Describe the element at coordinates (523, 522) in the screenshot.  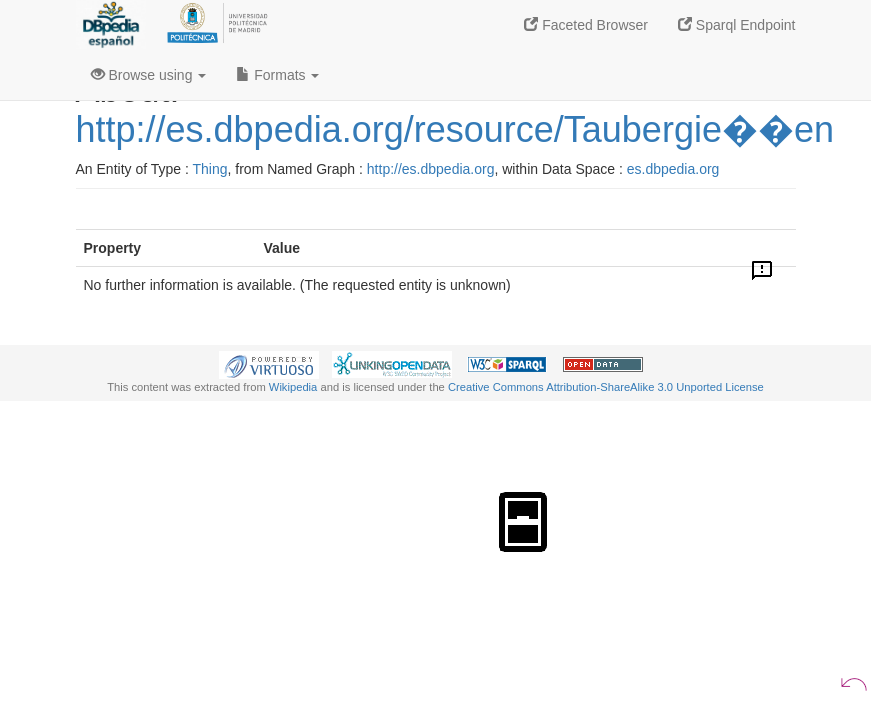
I see `view window sensor status` at that location.